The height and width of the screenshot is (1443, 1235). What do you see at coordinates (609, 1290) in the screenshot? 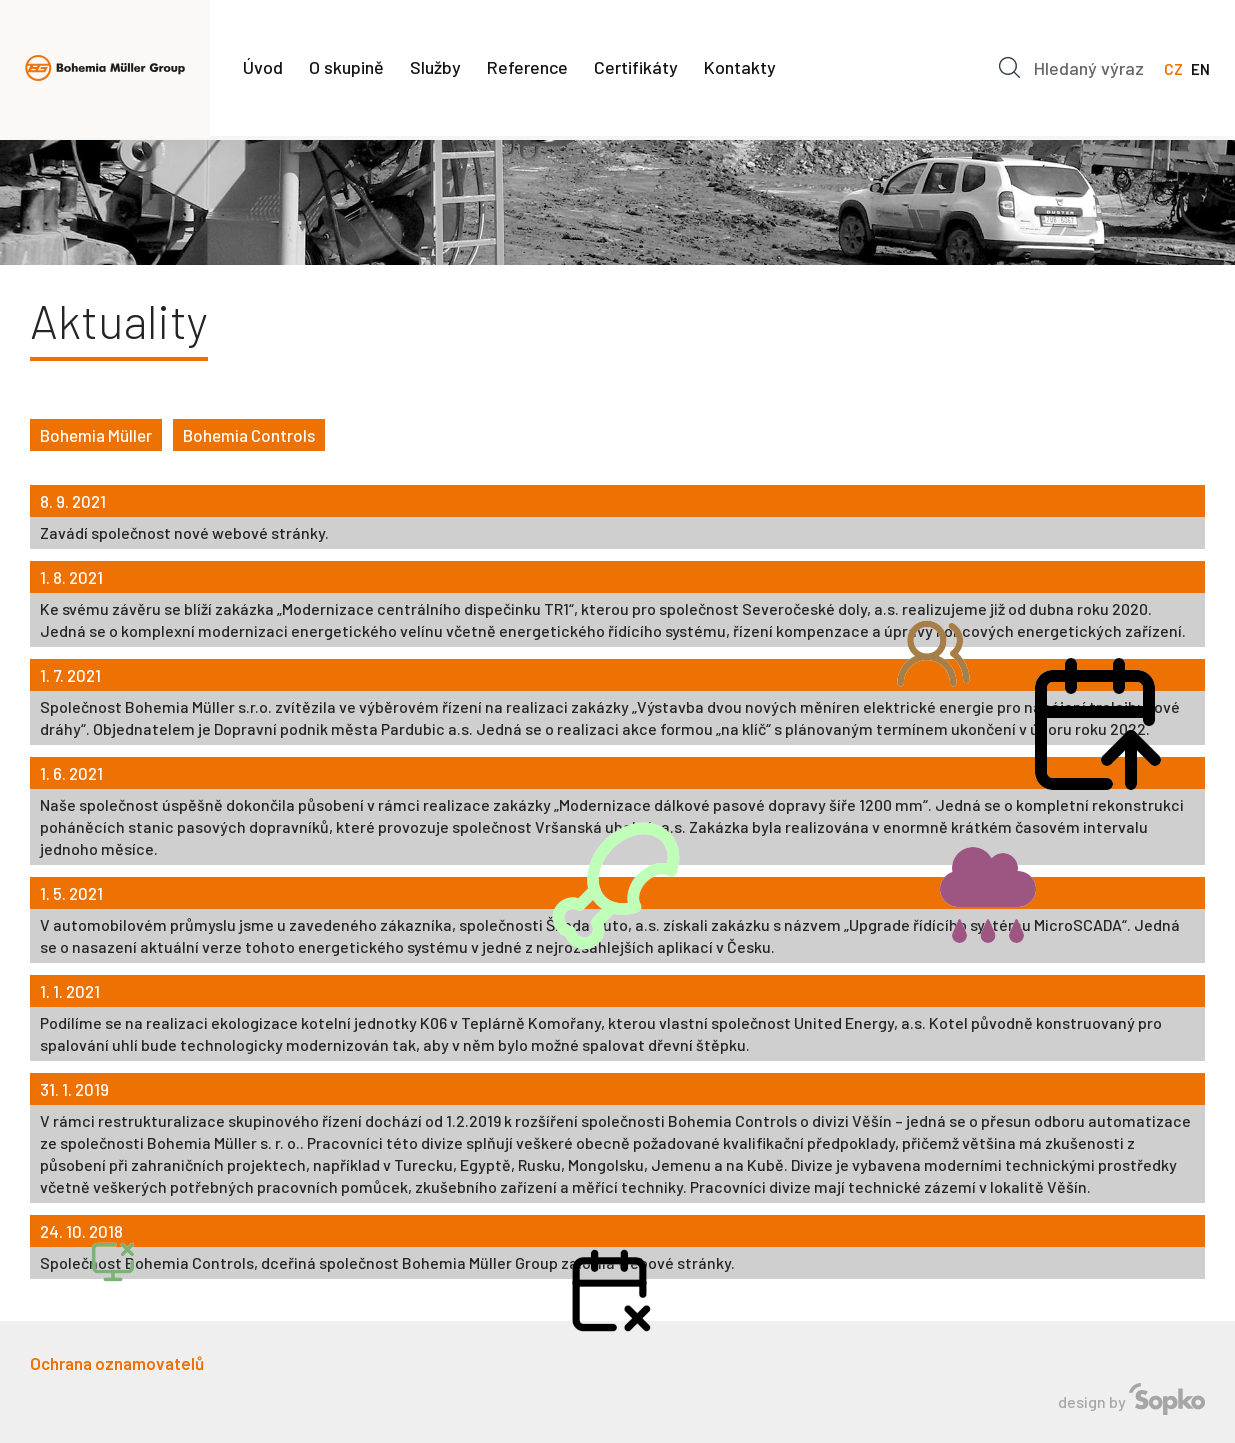
I see `cancel or delete a scheduled event` at bounding box center [609, 1290].